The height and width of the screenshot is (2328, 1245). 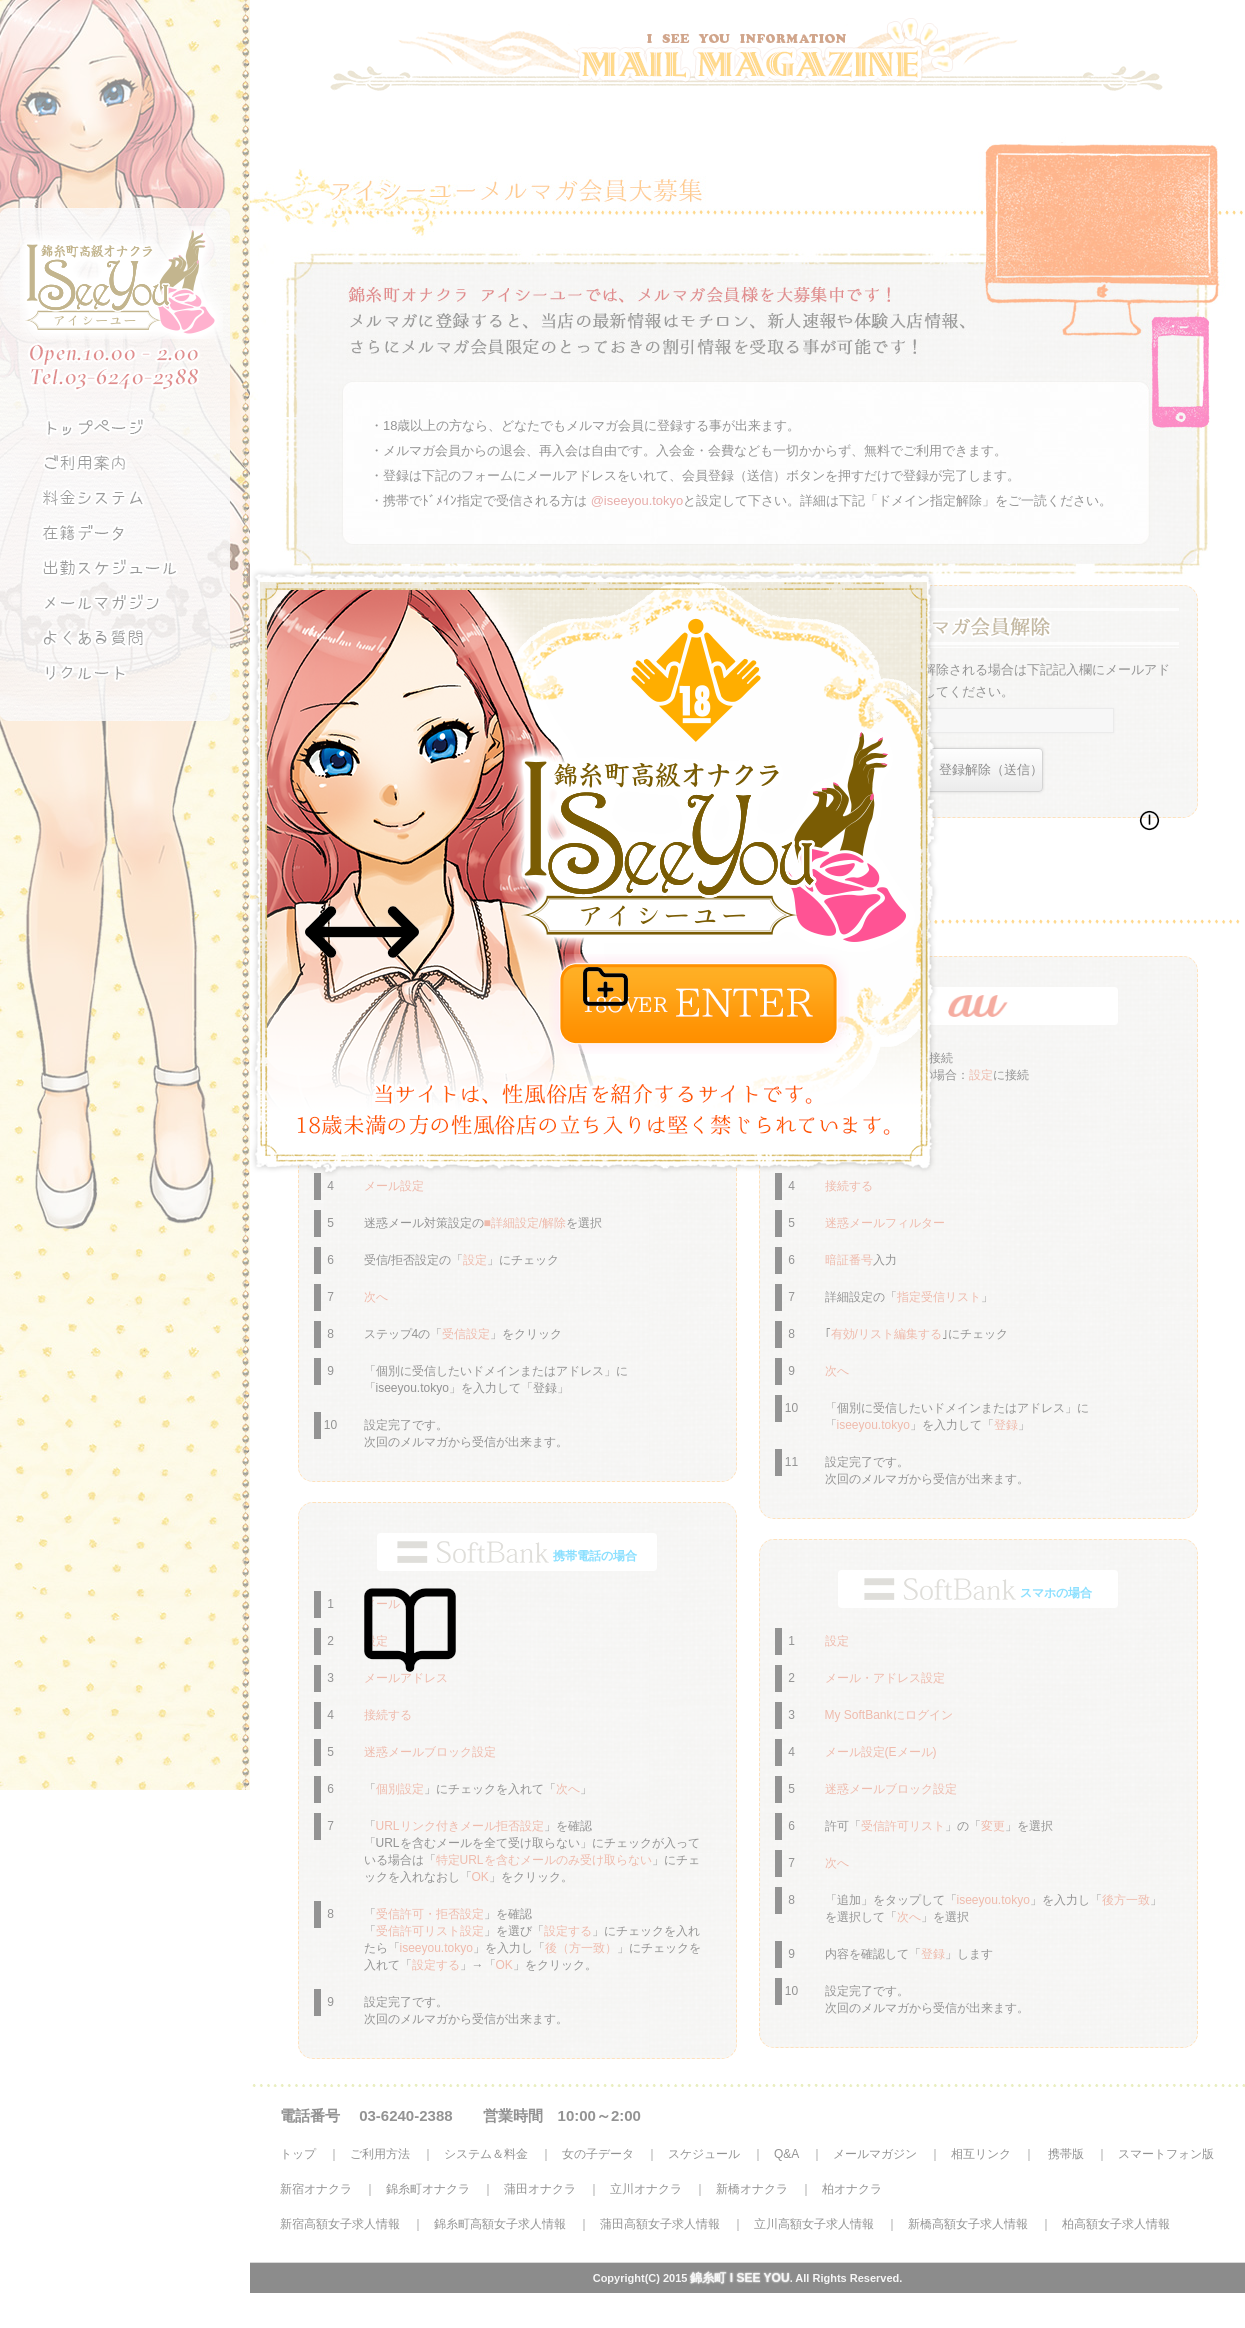 I want to click on resize element horizontally, so click(x=362, y=932).